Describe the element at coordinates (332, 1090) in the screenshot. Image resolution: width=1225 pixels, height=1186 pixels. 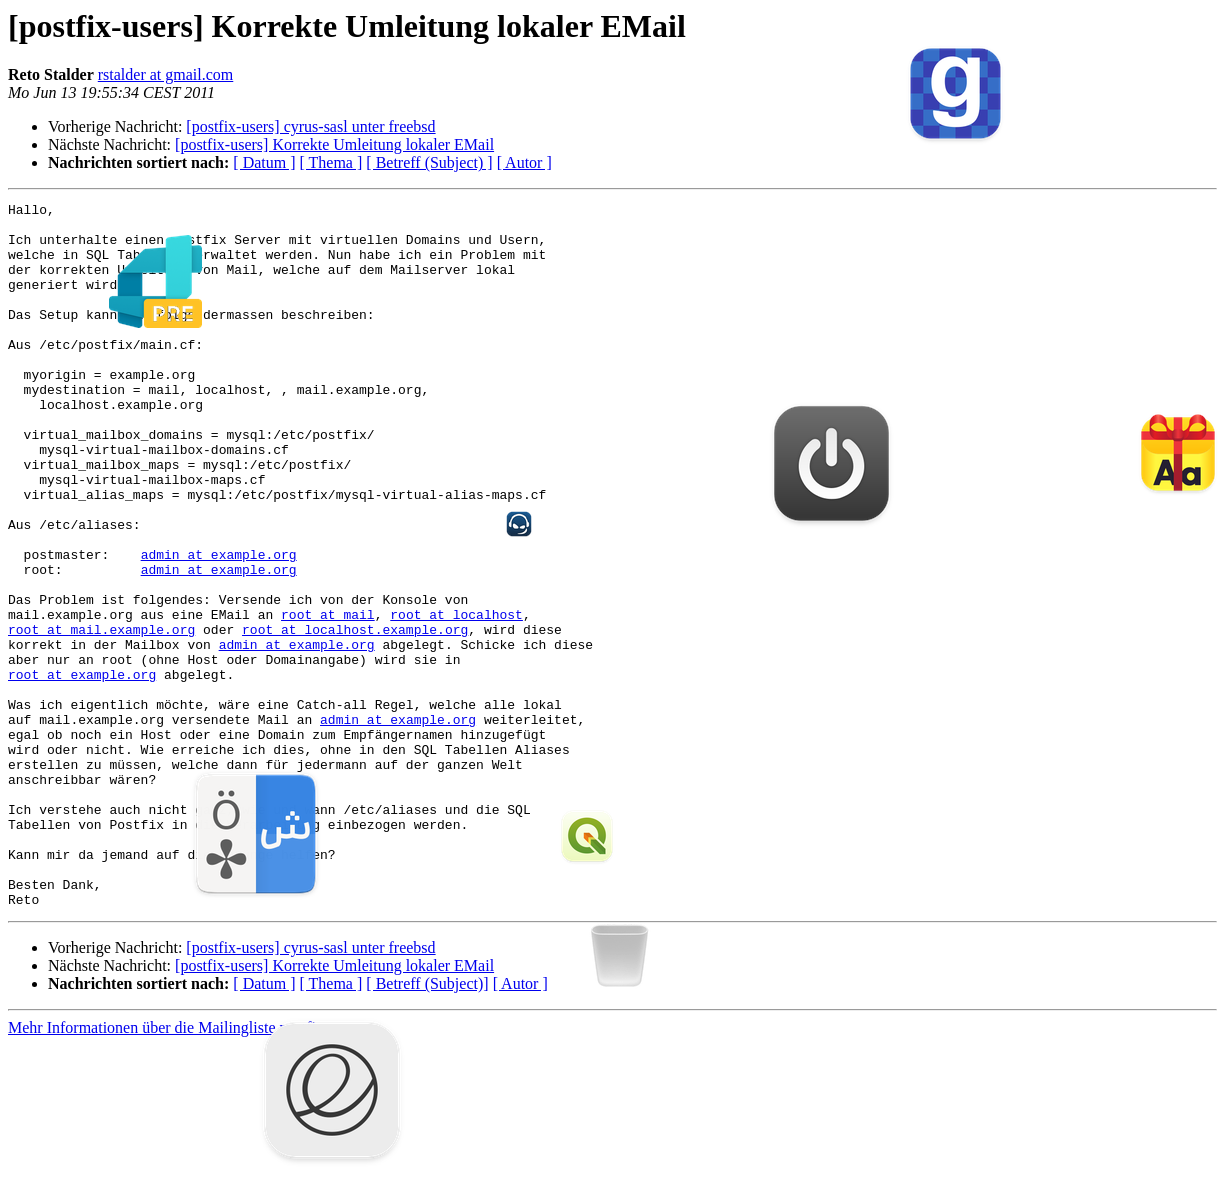
I see `launch elementary OS app or settings` at that location.